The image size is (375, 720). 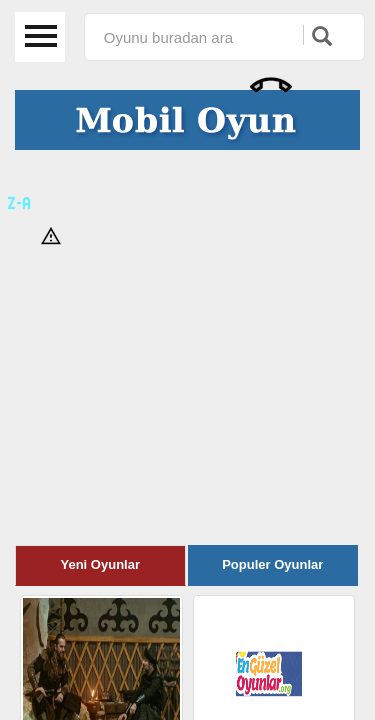 I want to click on indicates a warning or potential issue, so click(x=51, y=236).